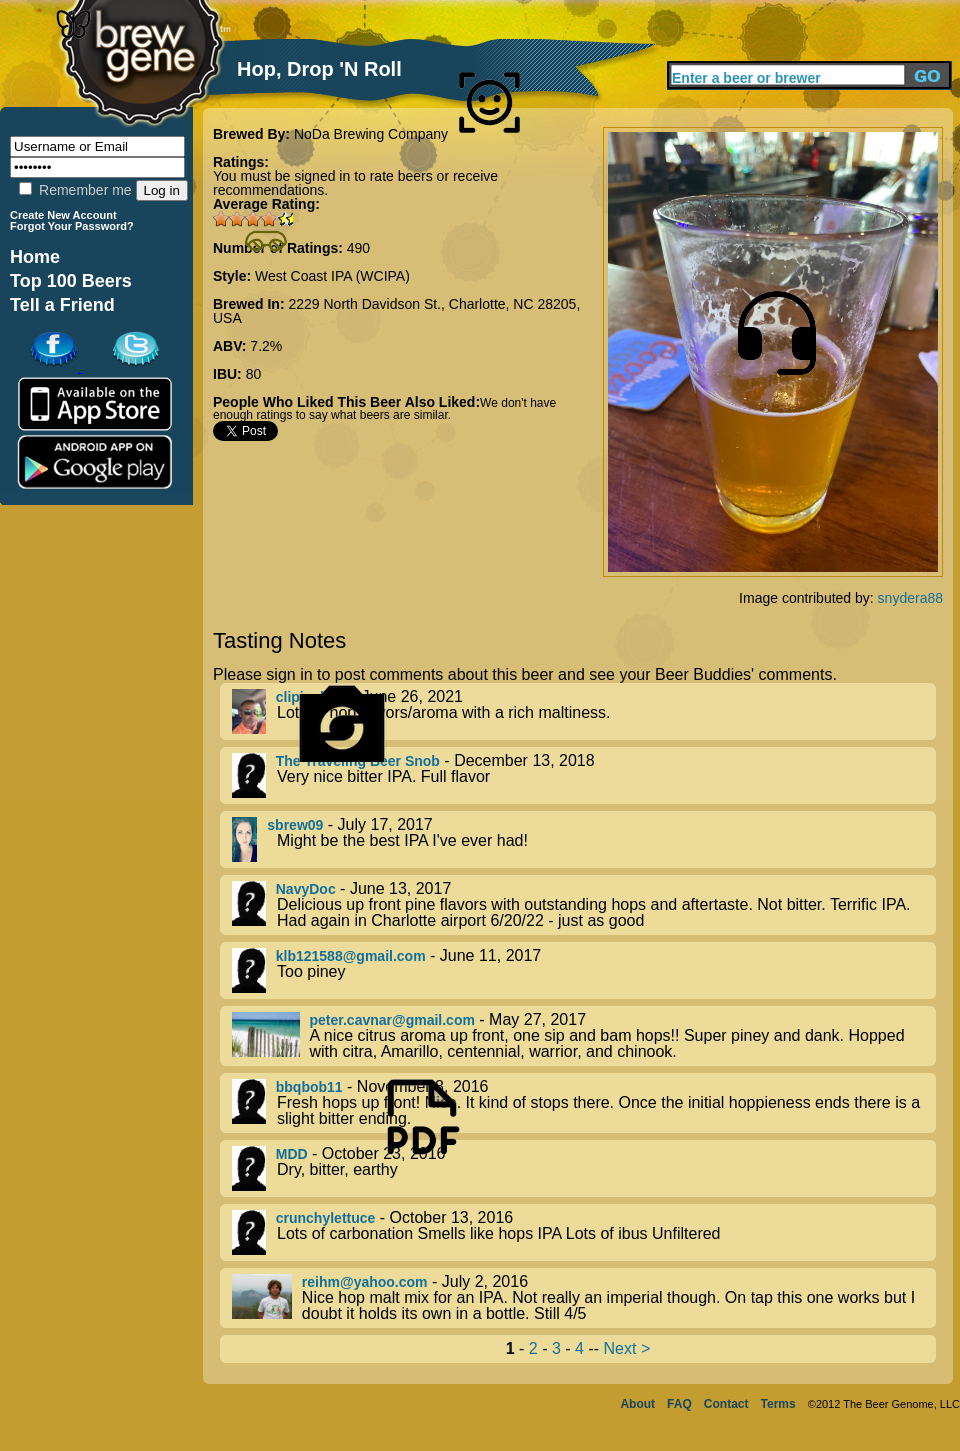  I want to click on view or open a PDF document, so click(422, 1120).